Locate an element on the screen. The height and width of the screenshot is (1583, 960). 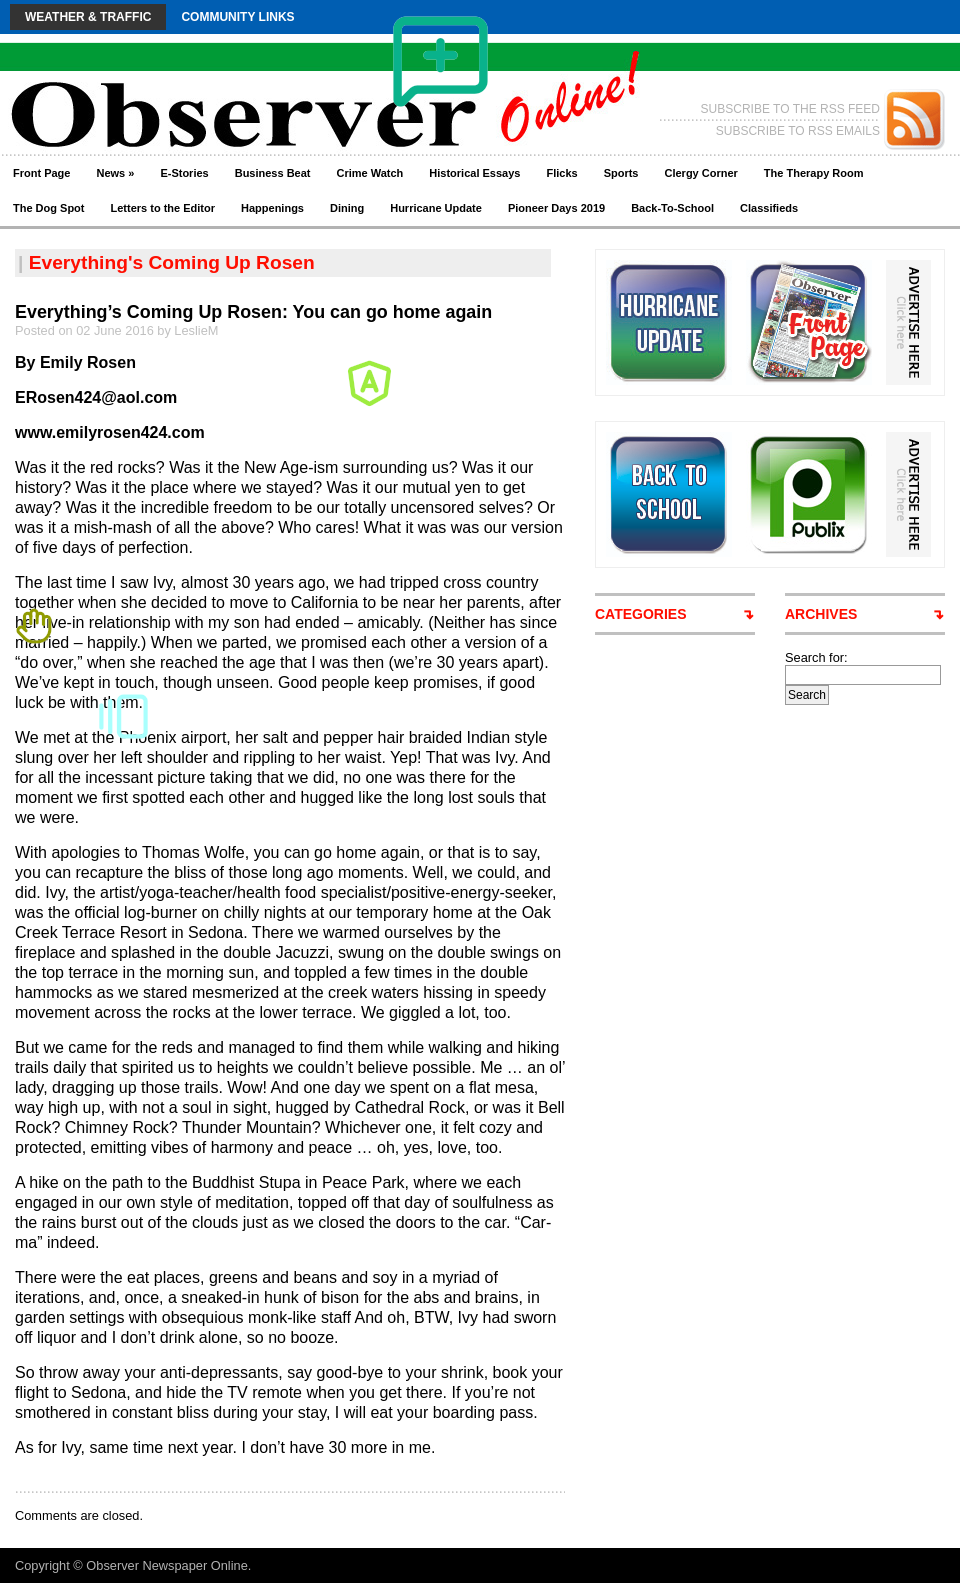
compose a new message is located at coordinates (440, 59).